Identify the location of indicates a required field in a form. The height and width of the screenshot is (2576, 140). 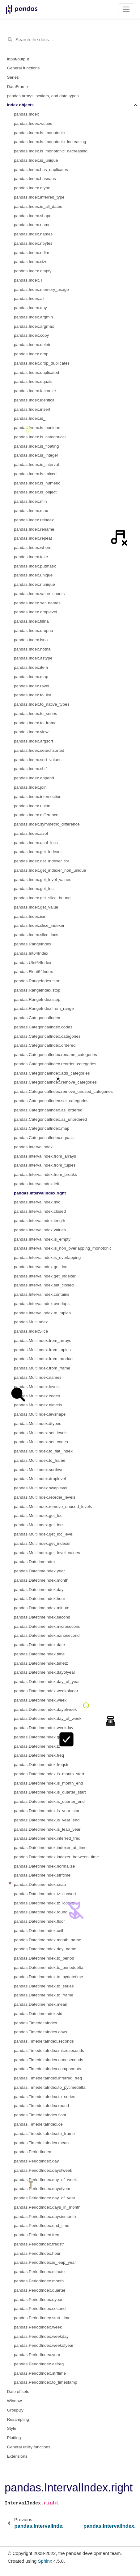
(58, 1079).